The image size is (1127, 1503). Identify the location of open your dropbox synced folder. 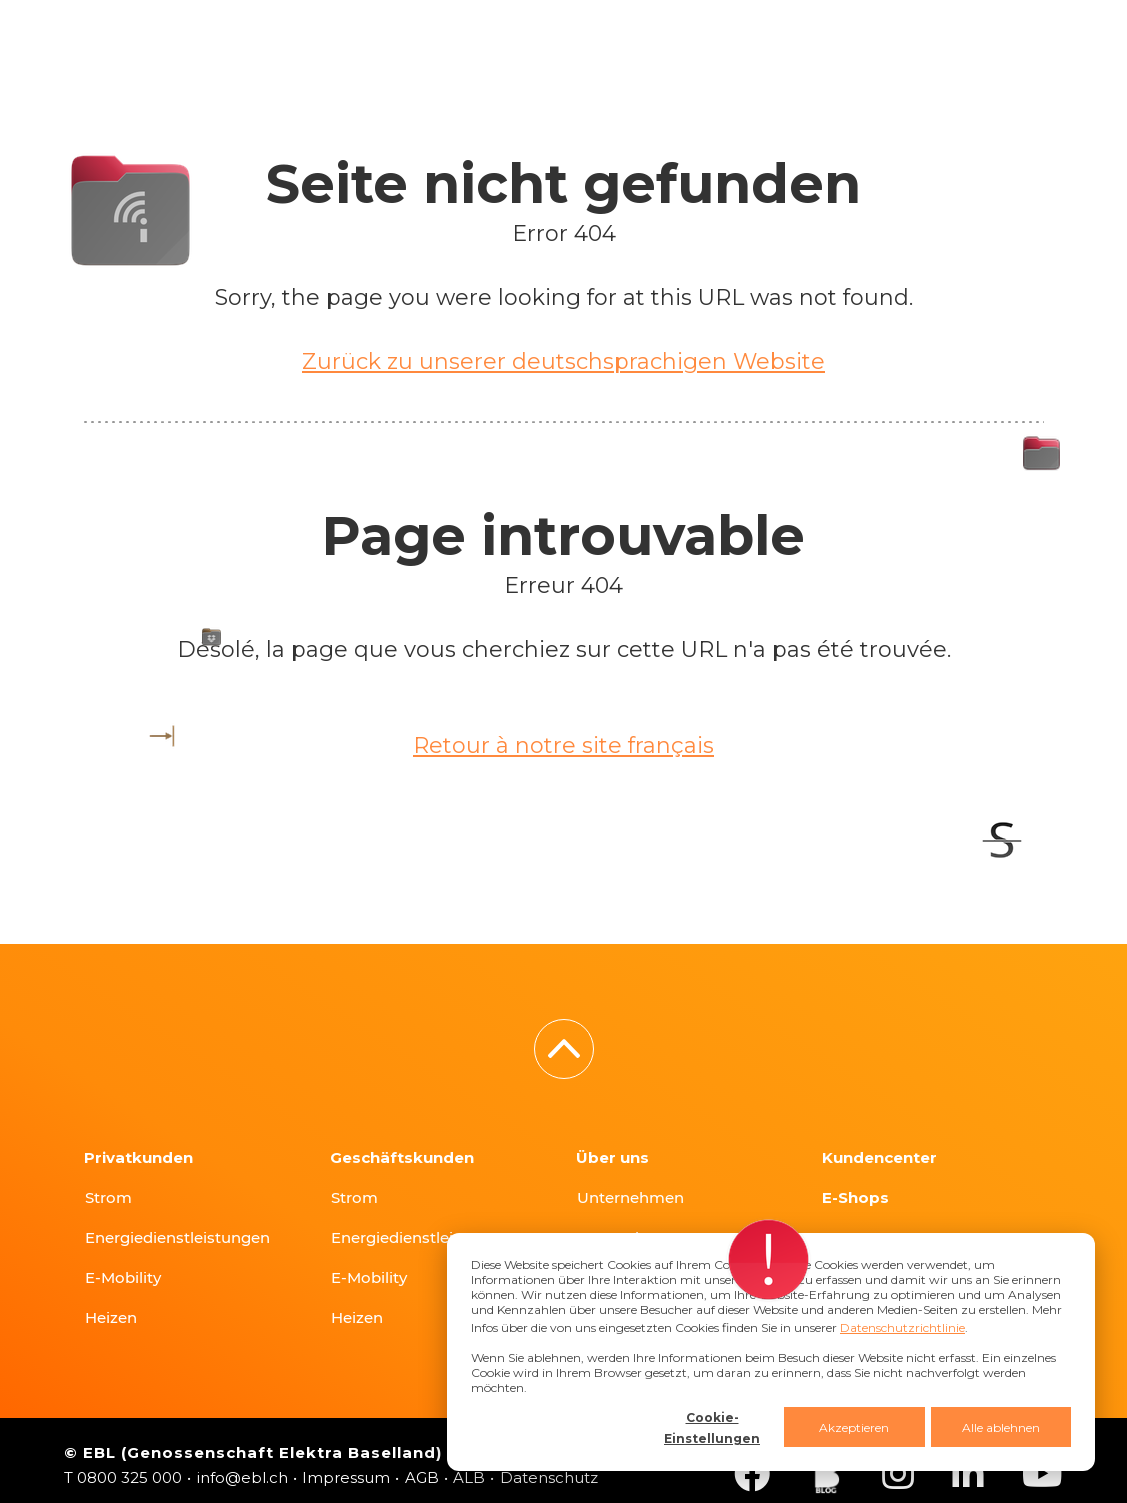
(211, 636).